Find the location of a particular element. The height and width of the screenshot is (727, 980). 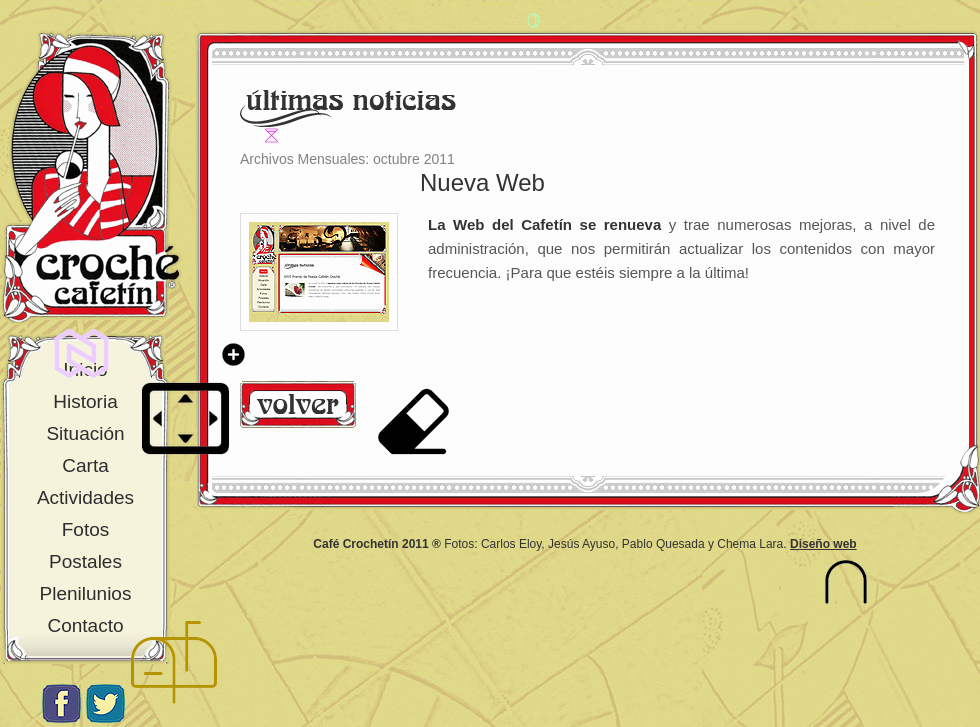

view account balance or credits is located at coordinates (533, 20).